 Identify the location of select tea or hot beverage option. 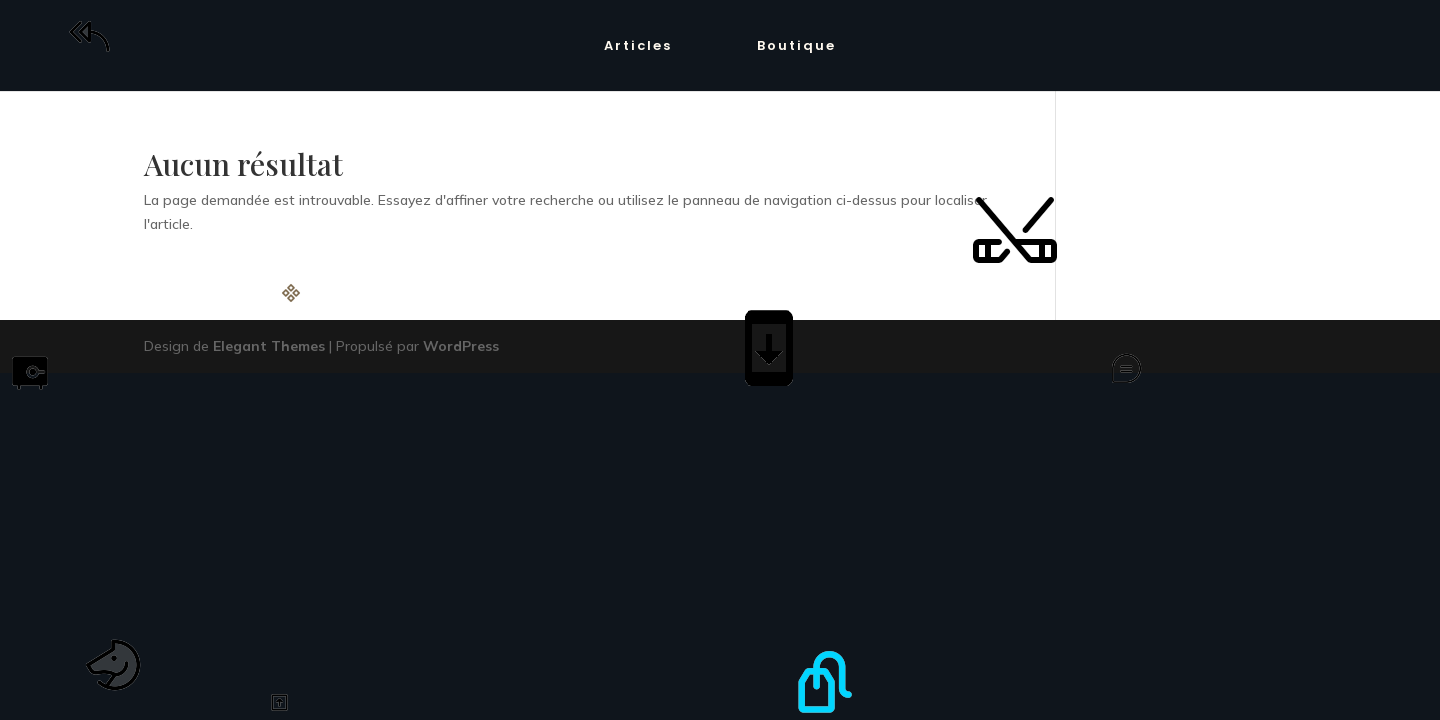
(823, 684).